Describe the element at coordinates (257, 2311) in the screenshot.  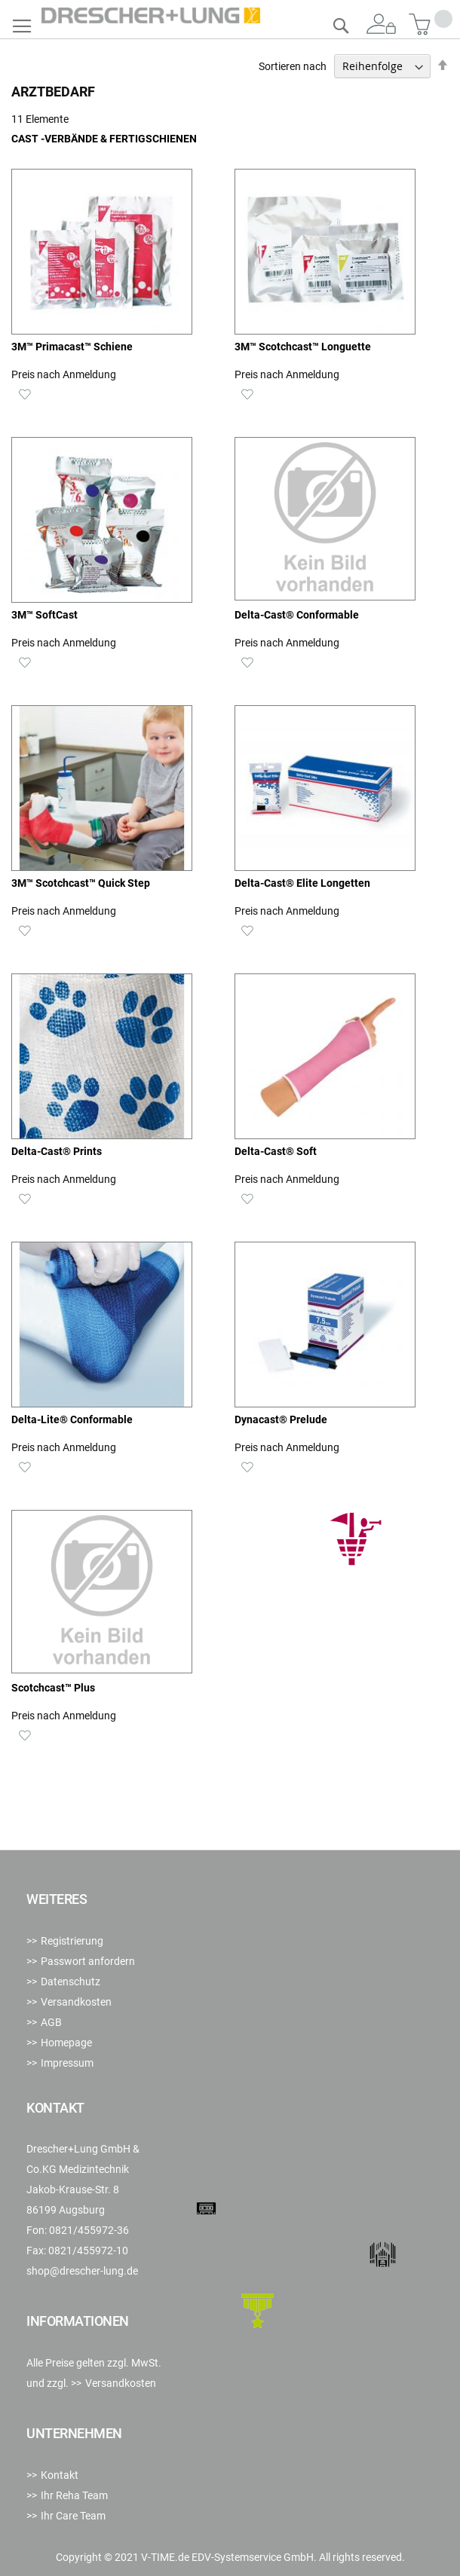
I see `view achievements or awards` at that location.